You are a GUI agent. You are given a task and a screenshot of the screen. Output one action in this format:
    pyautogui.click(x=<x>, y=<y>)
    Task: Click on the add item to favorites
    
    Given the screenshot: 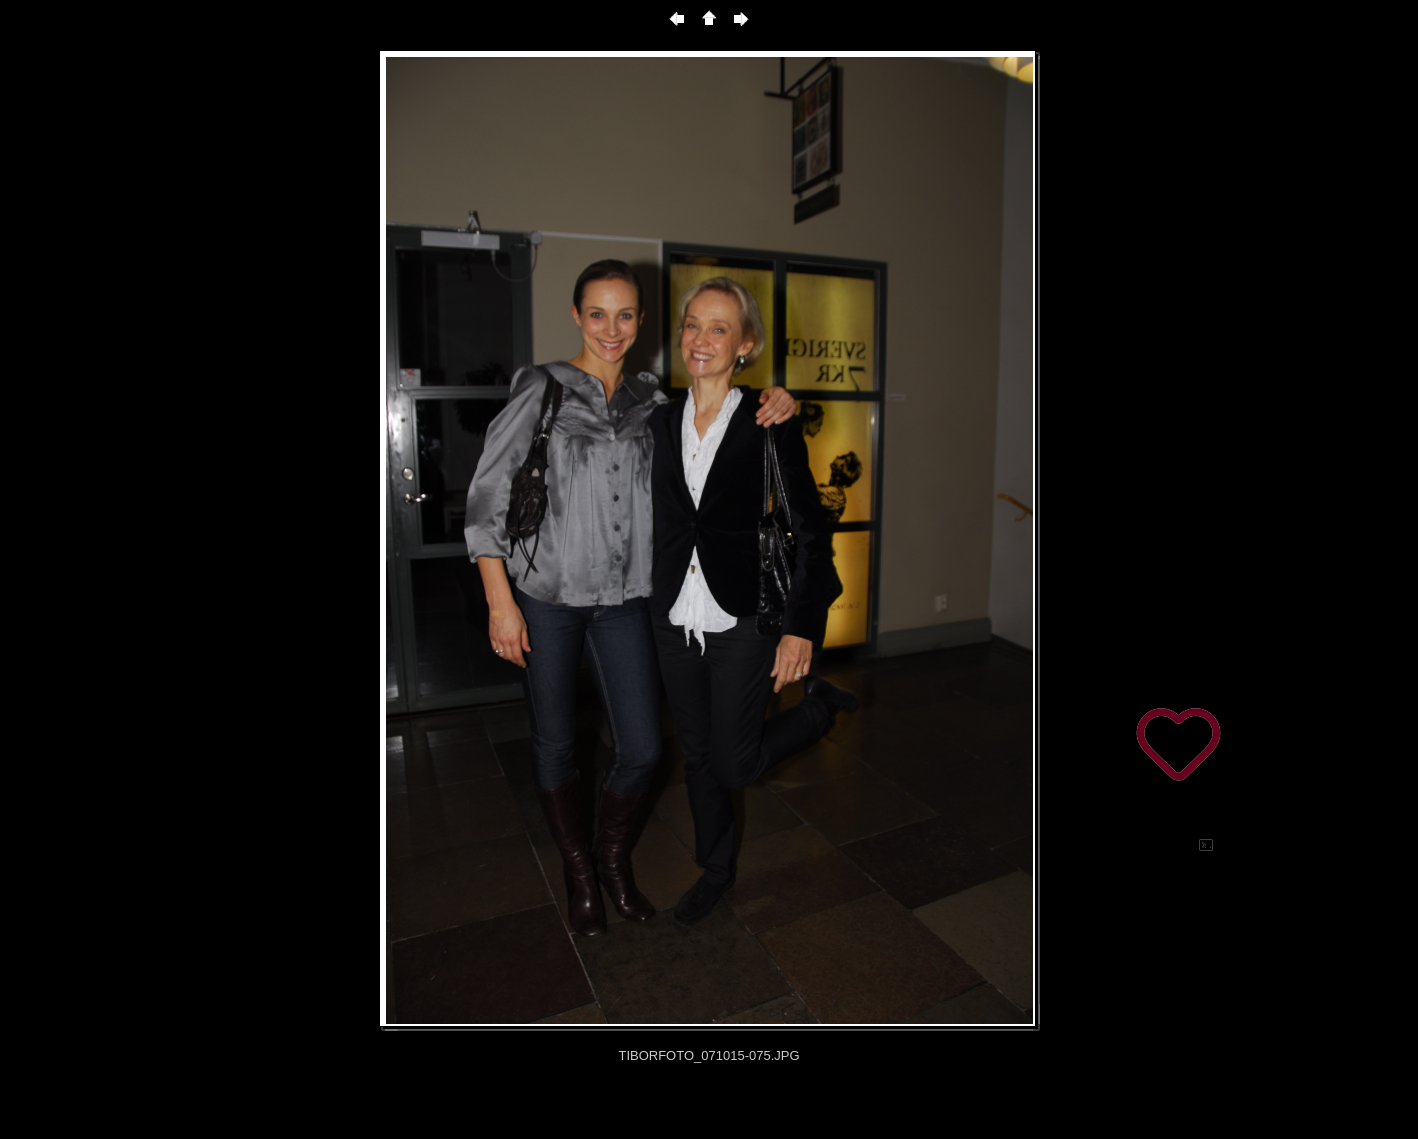 What is the action you would take?
    pyautogui.click(x=1178, y=742)
    